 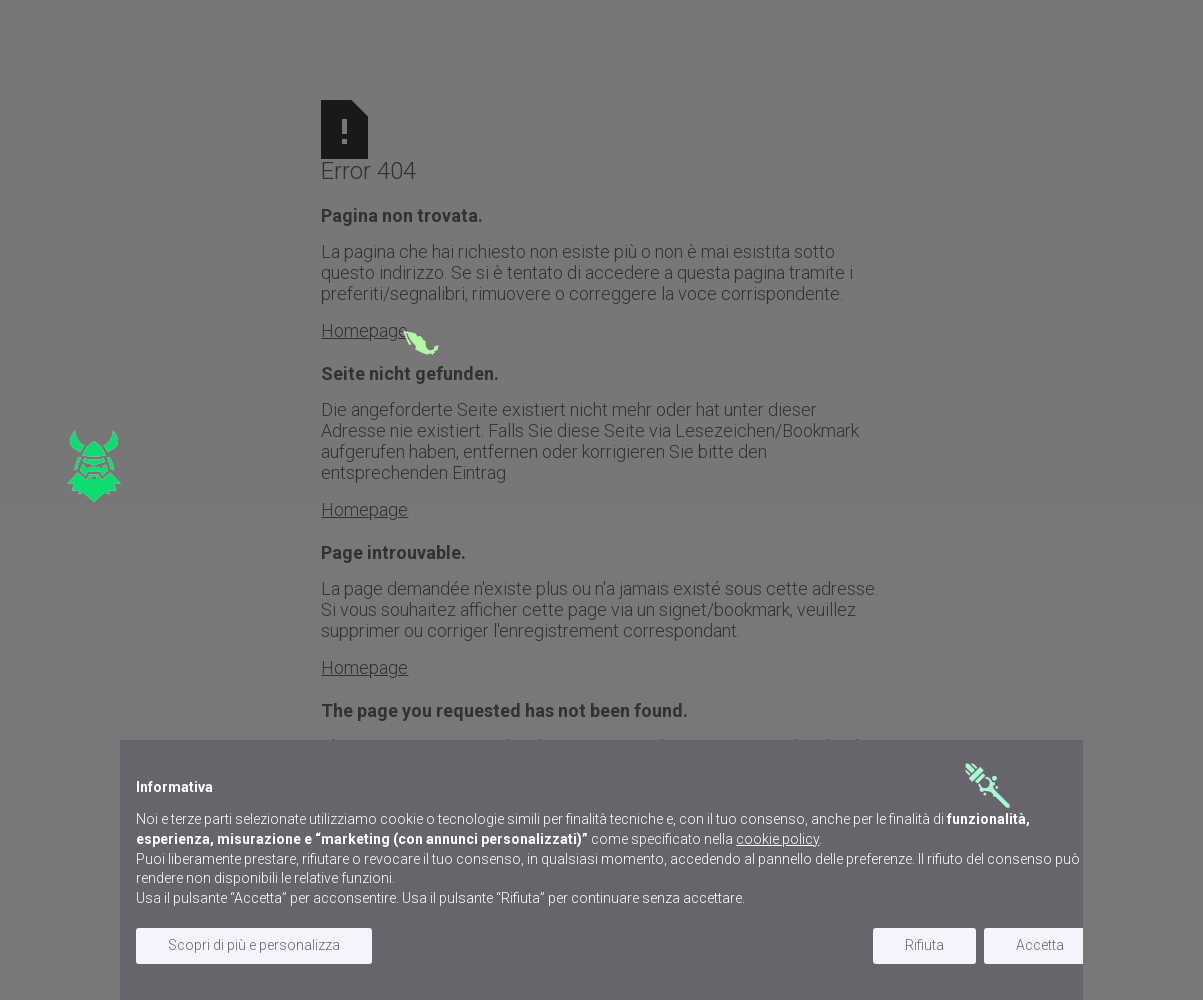 What do you see at coordinates (421, 343) in the screenshot?
I see `select Mexico as your country or region` at bounding box center [421, 343].